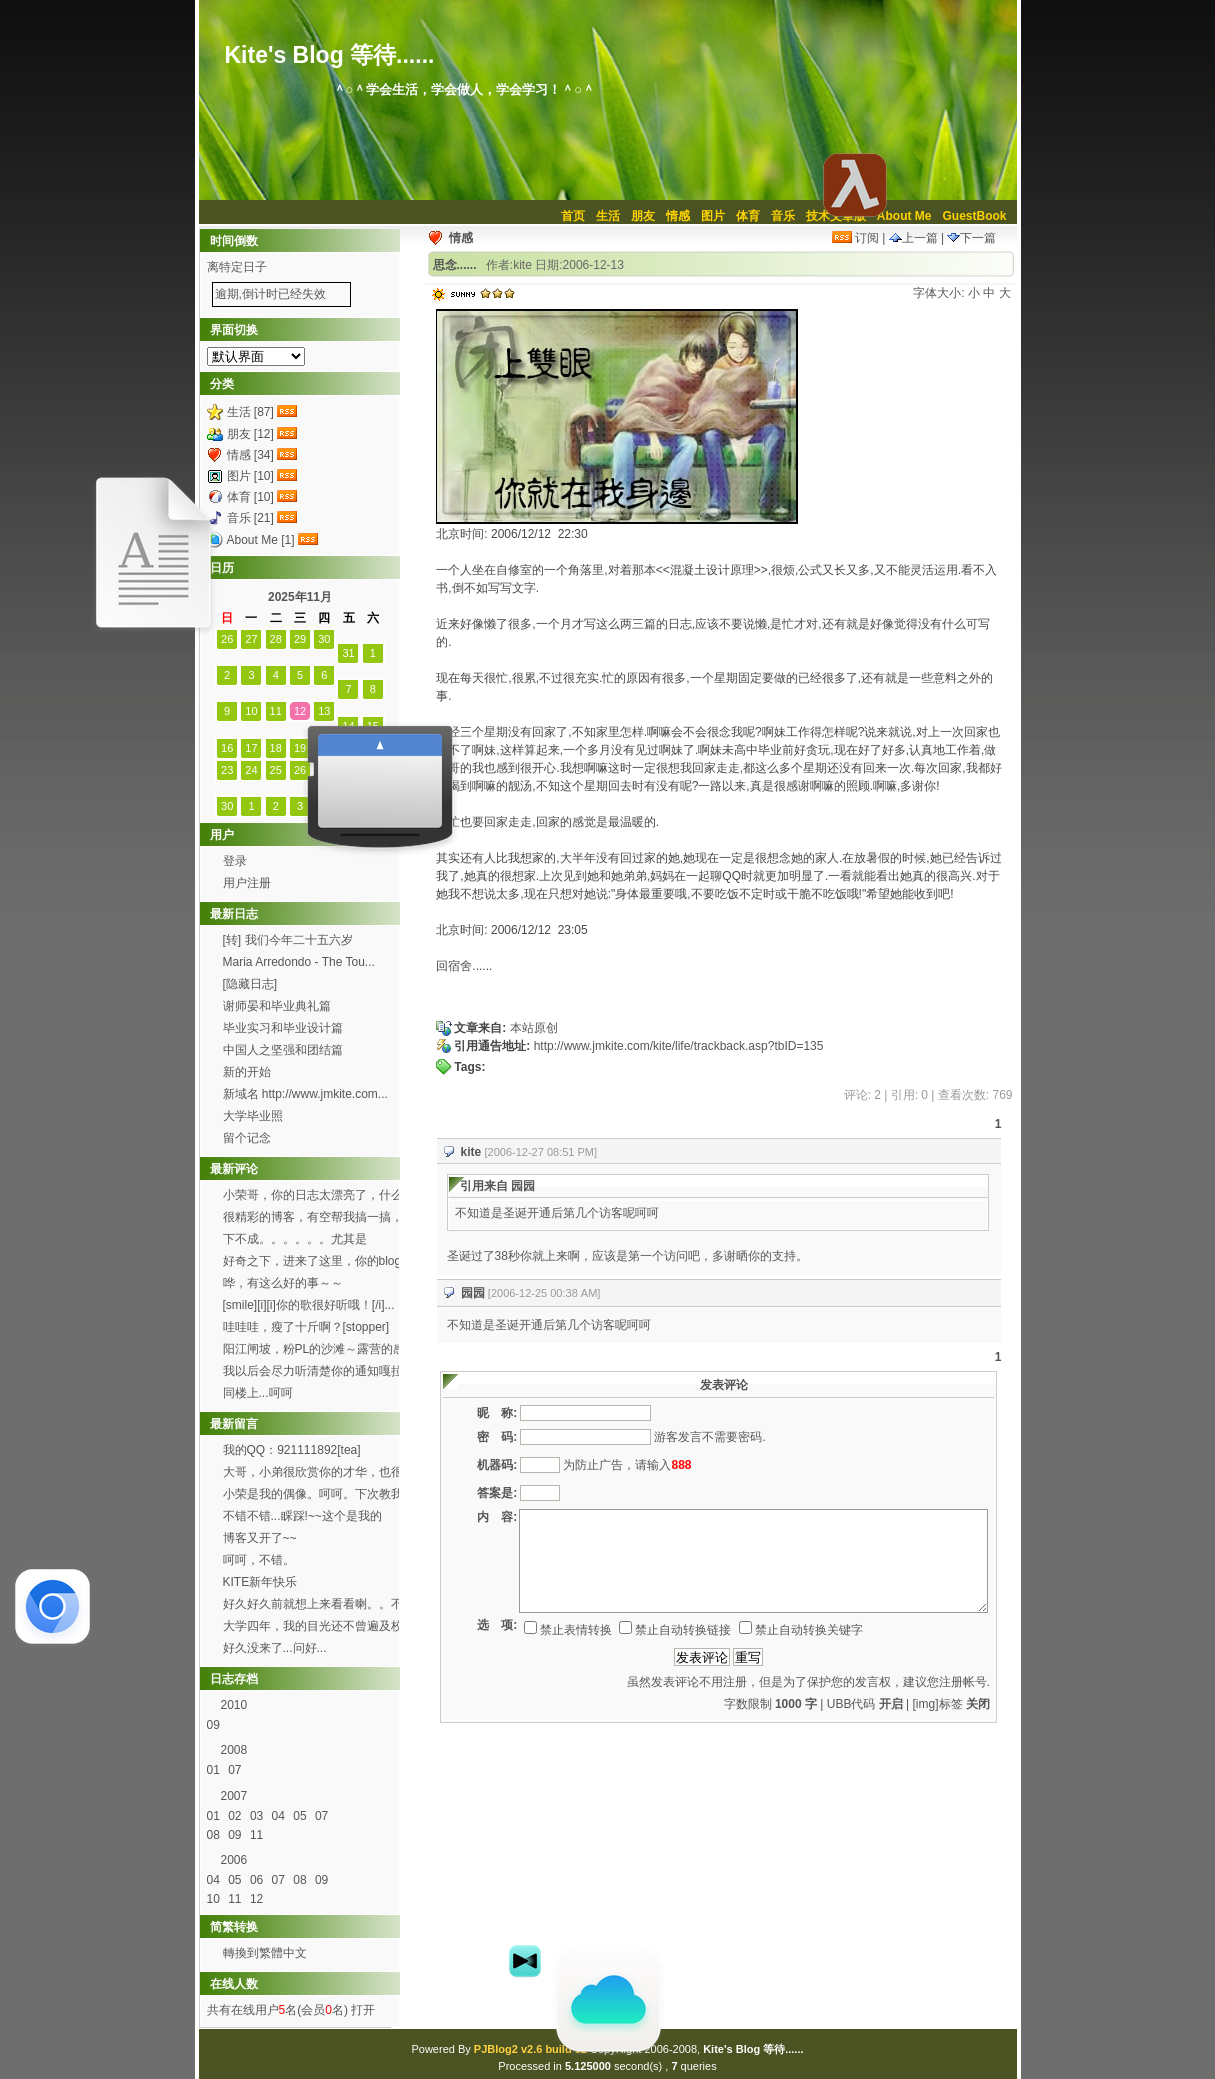 This screenshot has width=1215, height=2079. What do you see at coordinates (525, 1961) in the screenshot?
I see `open gitbutler version control app` at bounding box center [525, 1961].